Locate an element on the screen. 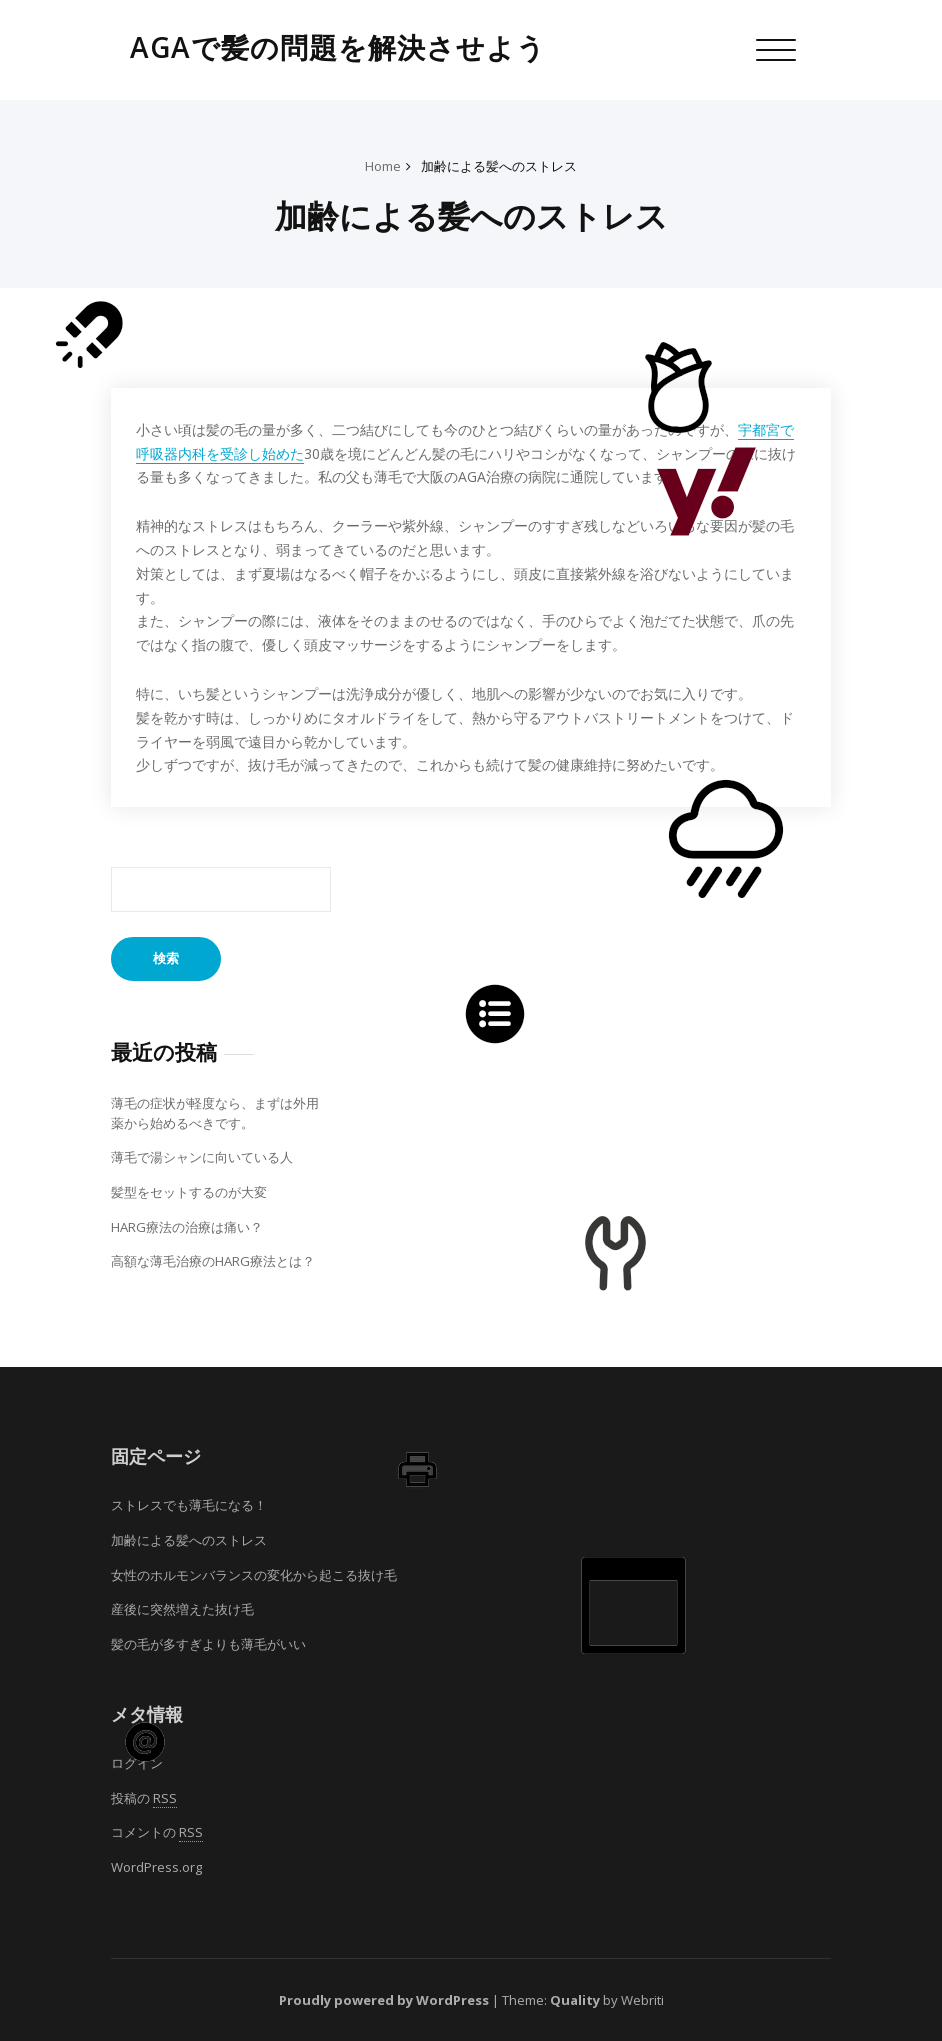 The height and width of the screenshot is (2041, 942). open browser or web application is located at coordinates (633, 1605).